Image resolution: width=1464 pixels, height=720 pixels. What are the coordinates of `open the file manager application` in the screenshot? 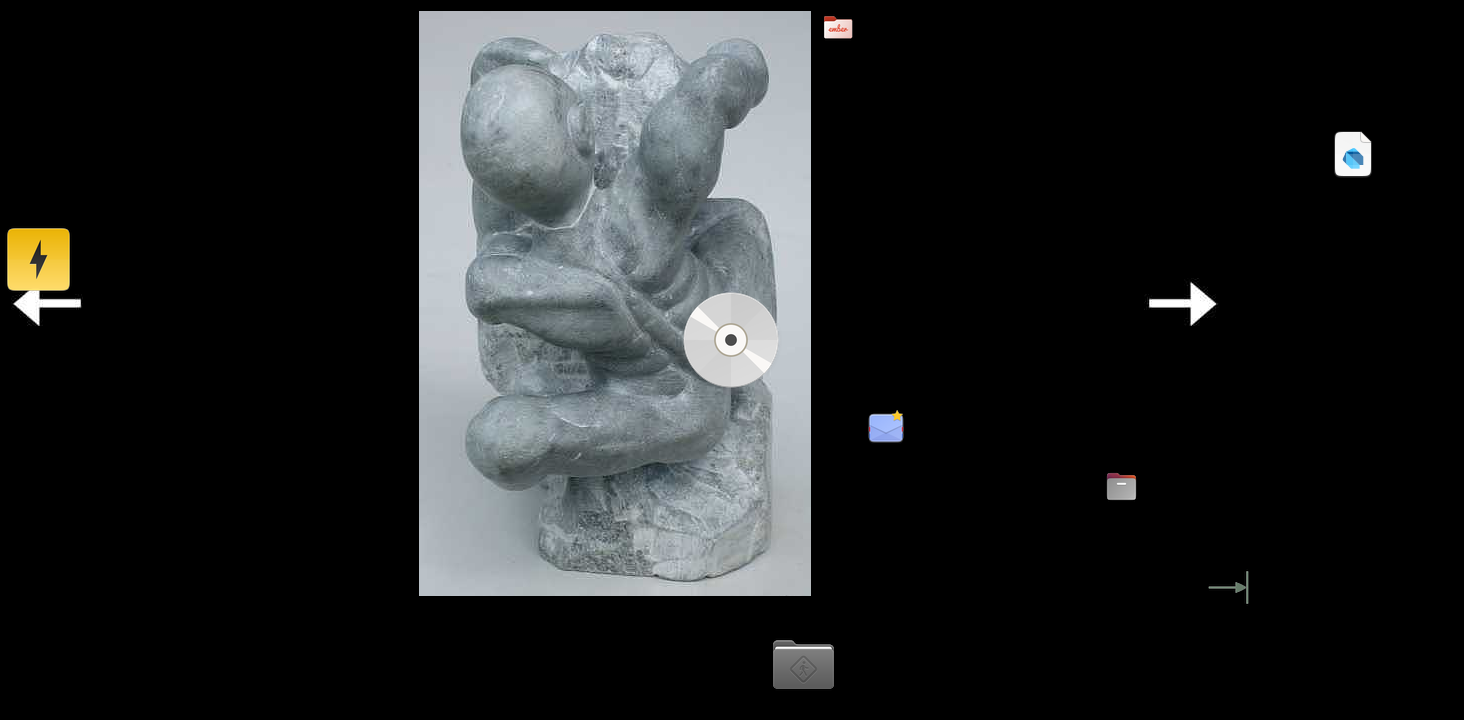 It's located at (1121, 486).